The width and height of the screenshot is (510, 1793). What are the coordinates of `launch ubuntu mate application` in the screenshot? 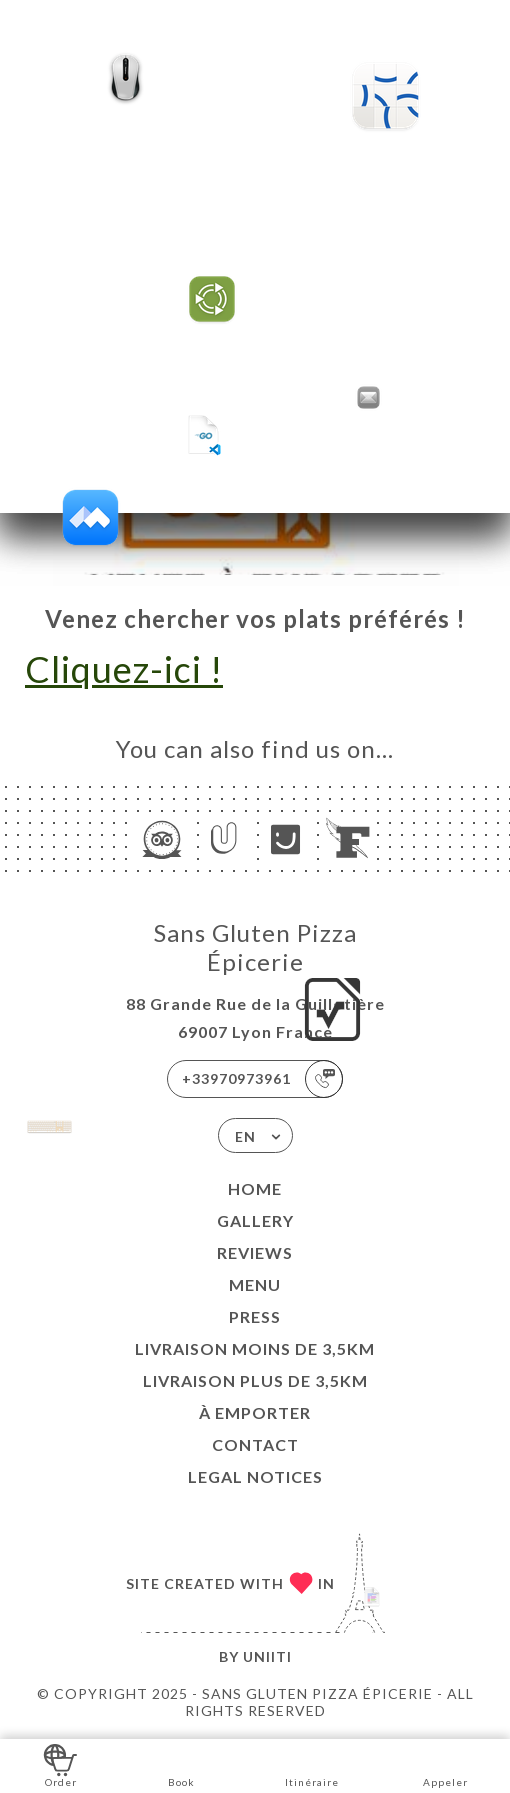 It's located at (212, 299).